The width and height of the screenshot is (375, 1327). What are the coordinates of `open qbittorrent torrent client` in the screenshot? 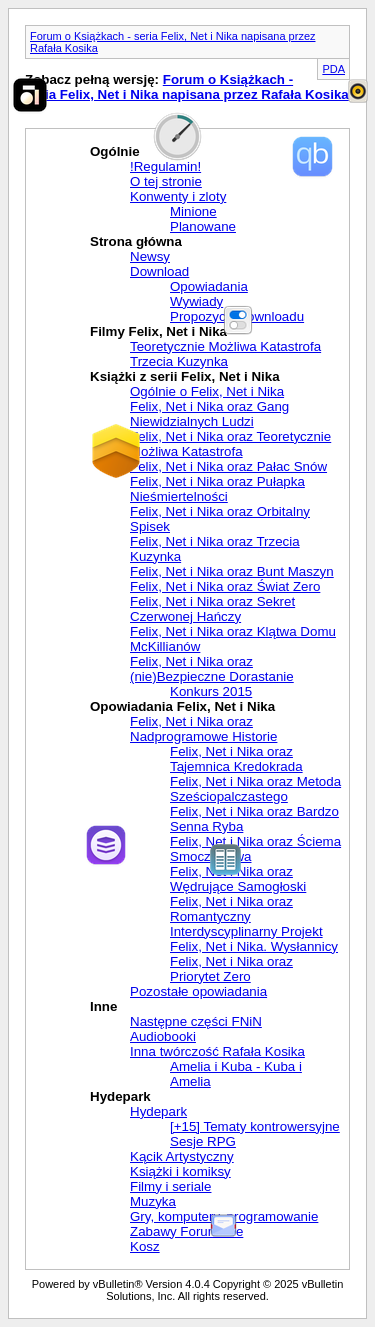 It's located at (312, 156).